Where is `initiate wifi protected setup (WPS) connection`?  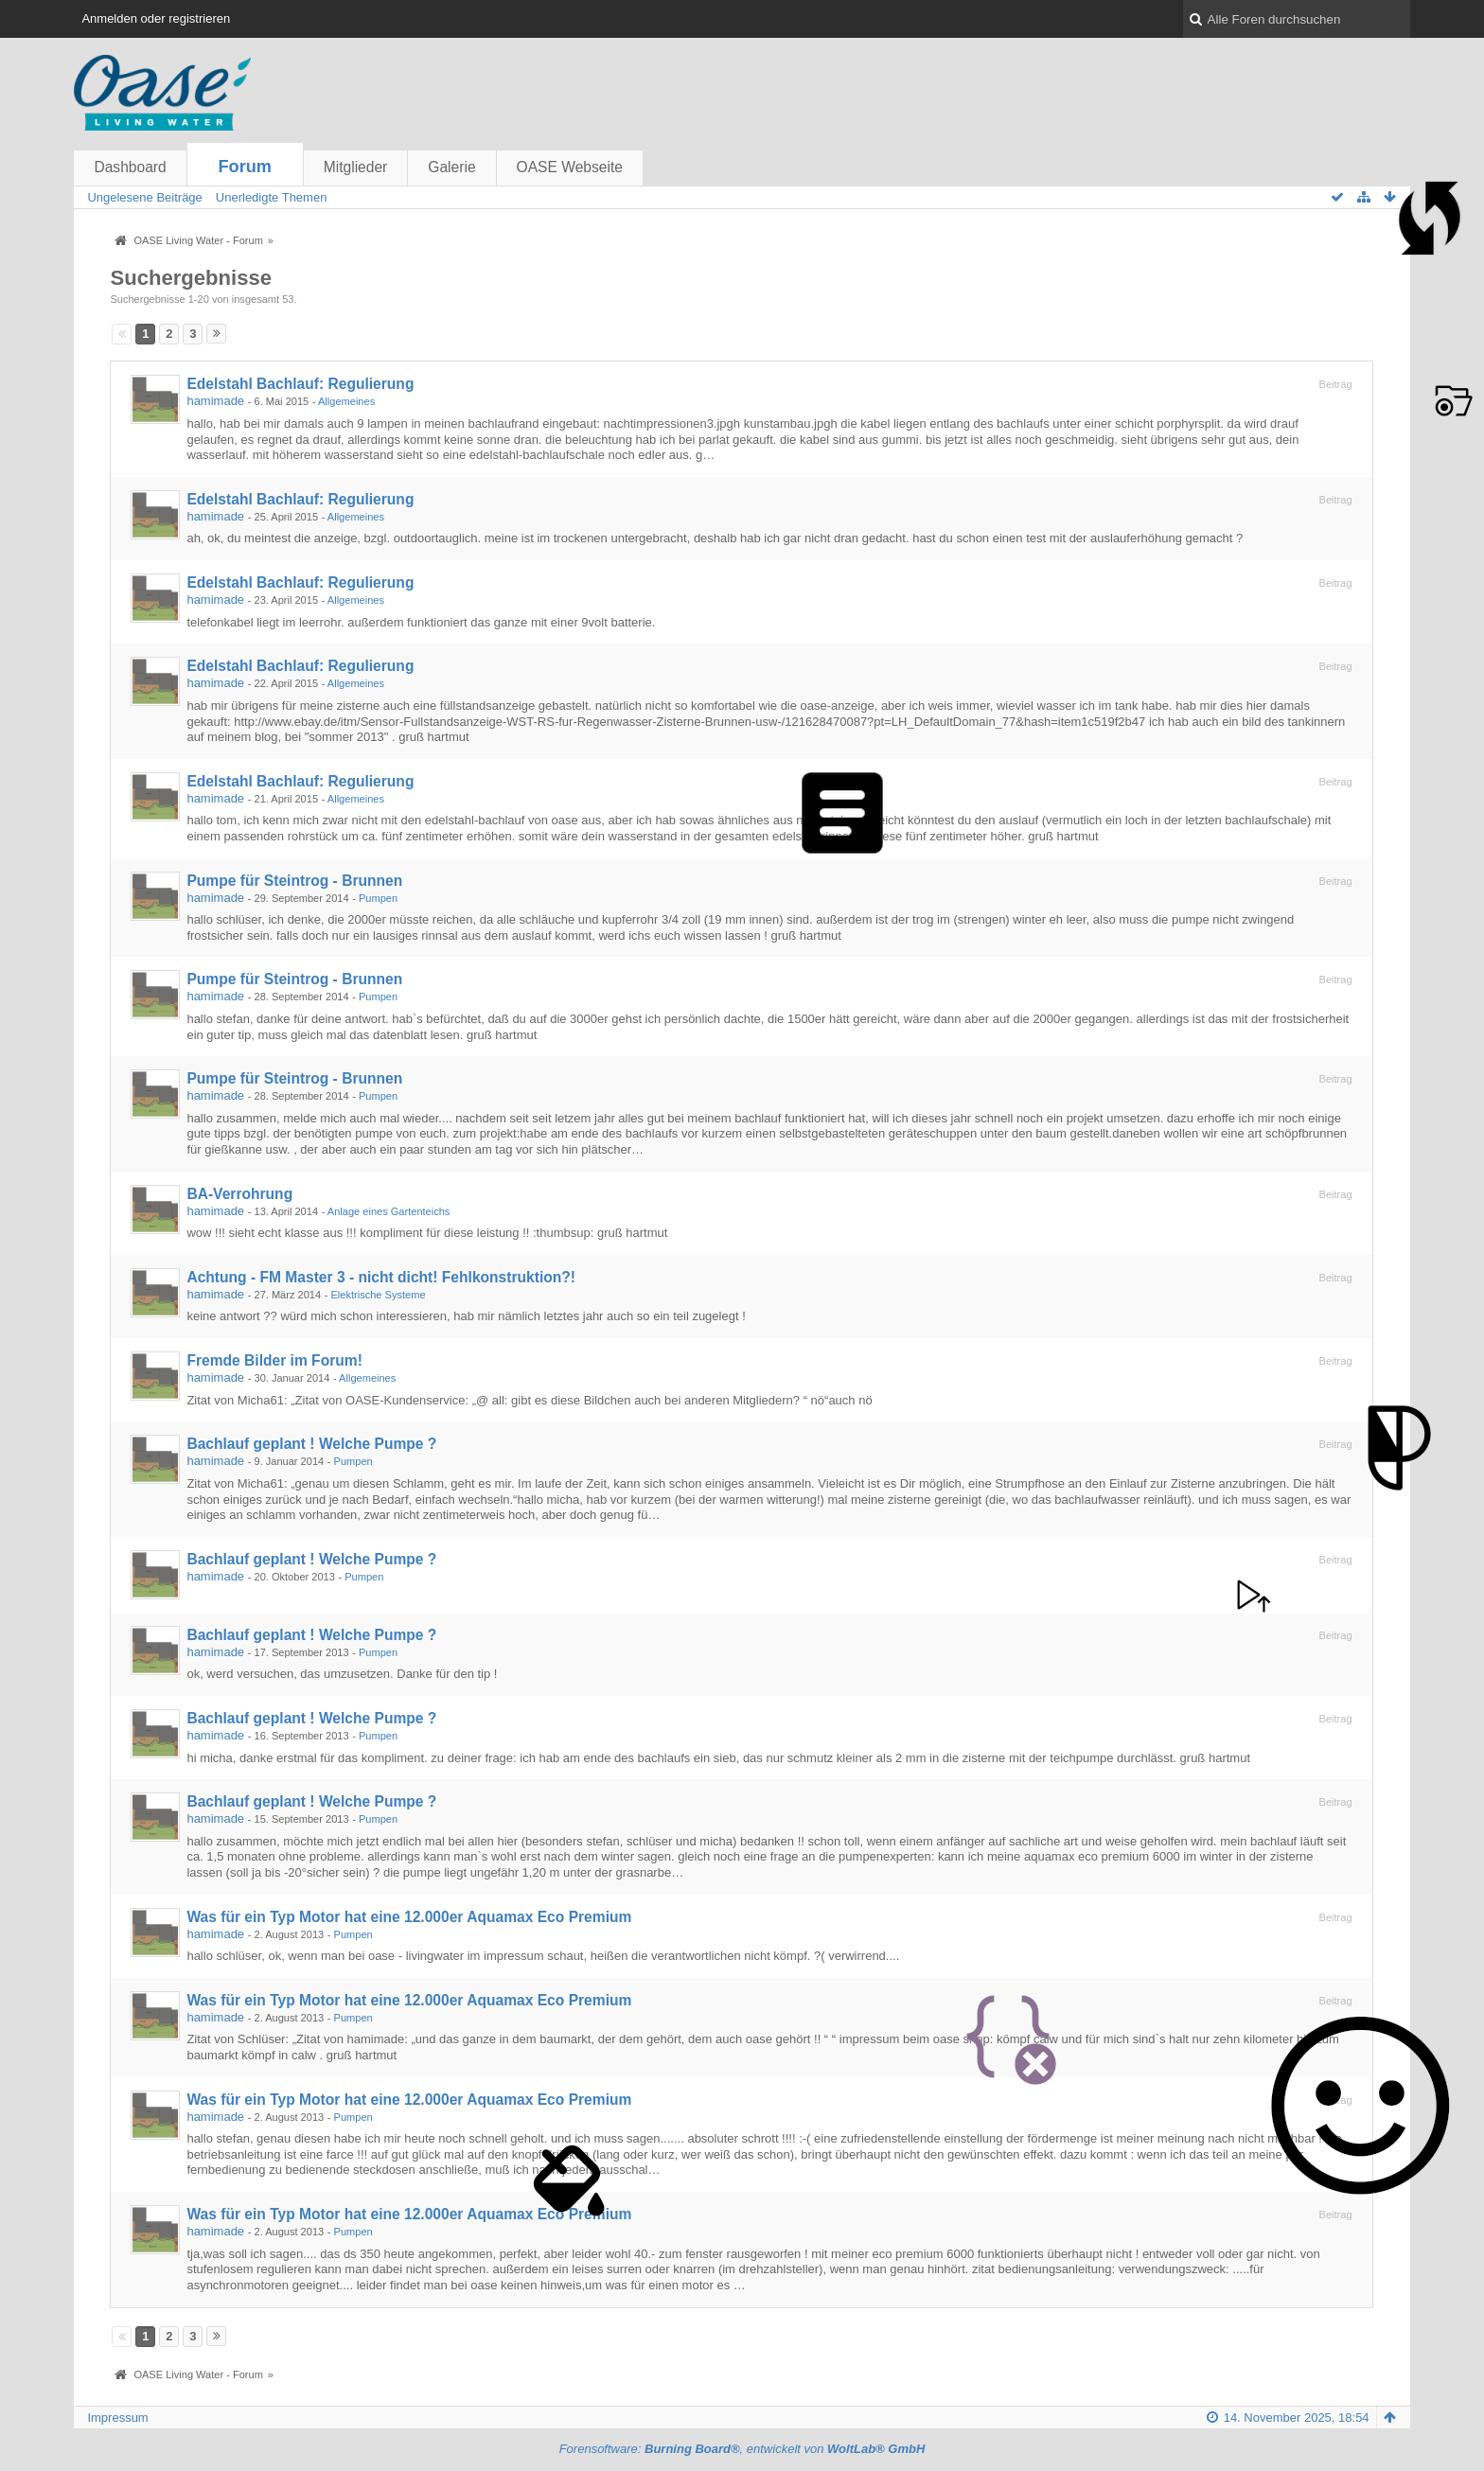
initiate wifi protected setup (WPS) connection is located at coordinates (1429, 218).